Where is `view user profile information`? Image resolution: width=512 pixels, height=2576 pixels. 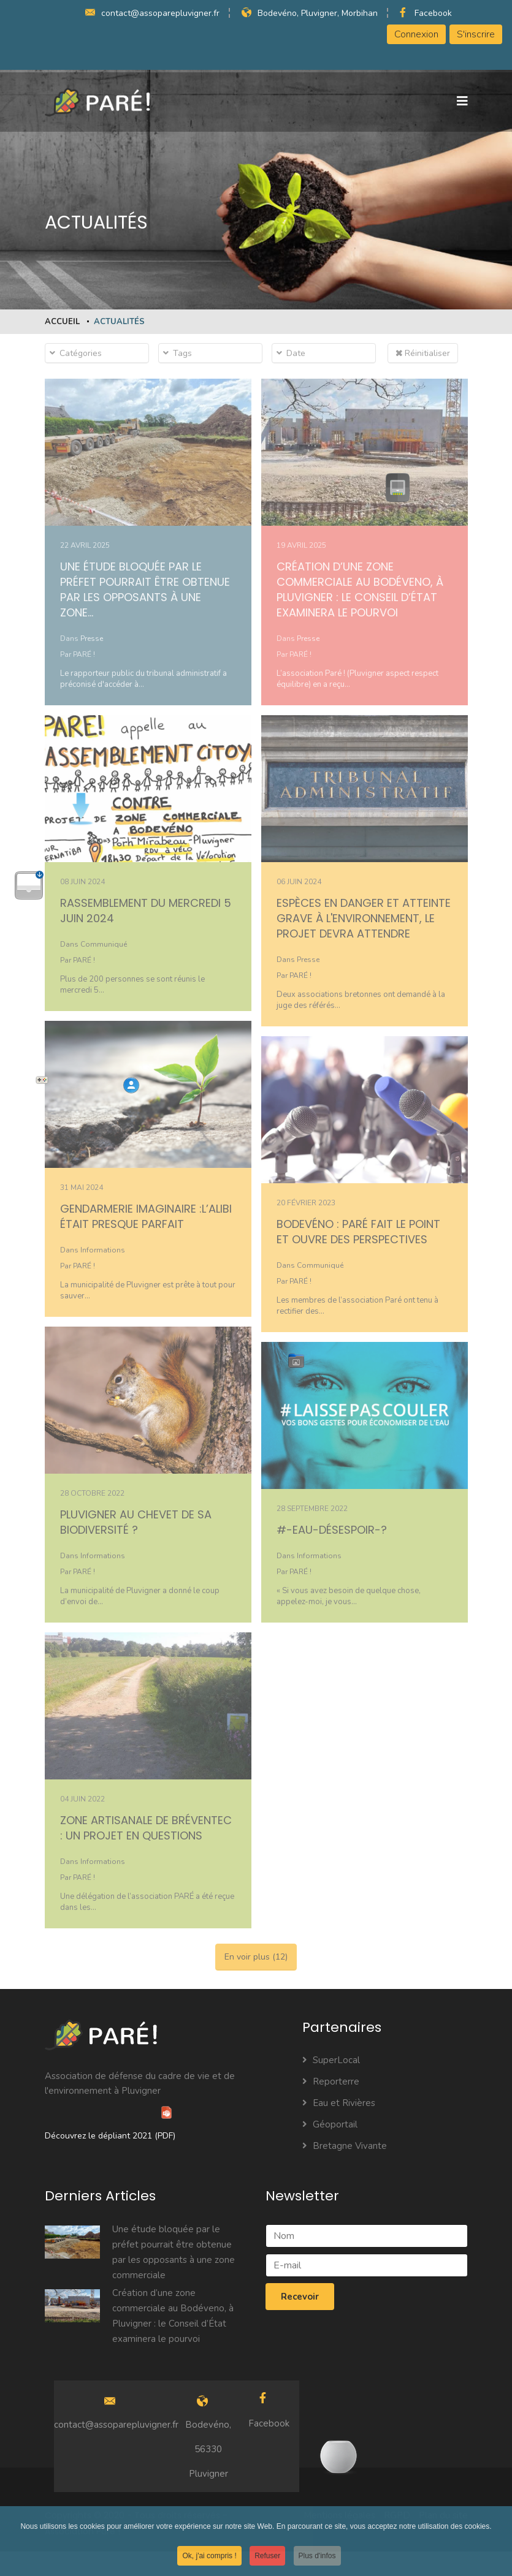 view user profile information is located at coordinates (131, 1085).